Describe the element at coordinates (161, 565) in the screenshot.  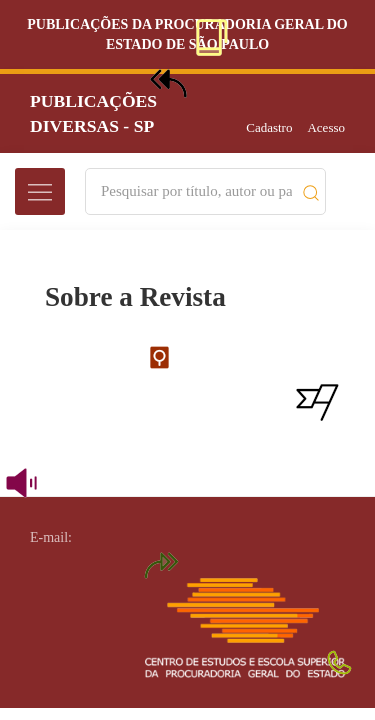
I see `forward message or content multiple times` at that location.